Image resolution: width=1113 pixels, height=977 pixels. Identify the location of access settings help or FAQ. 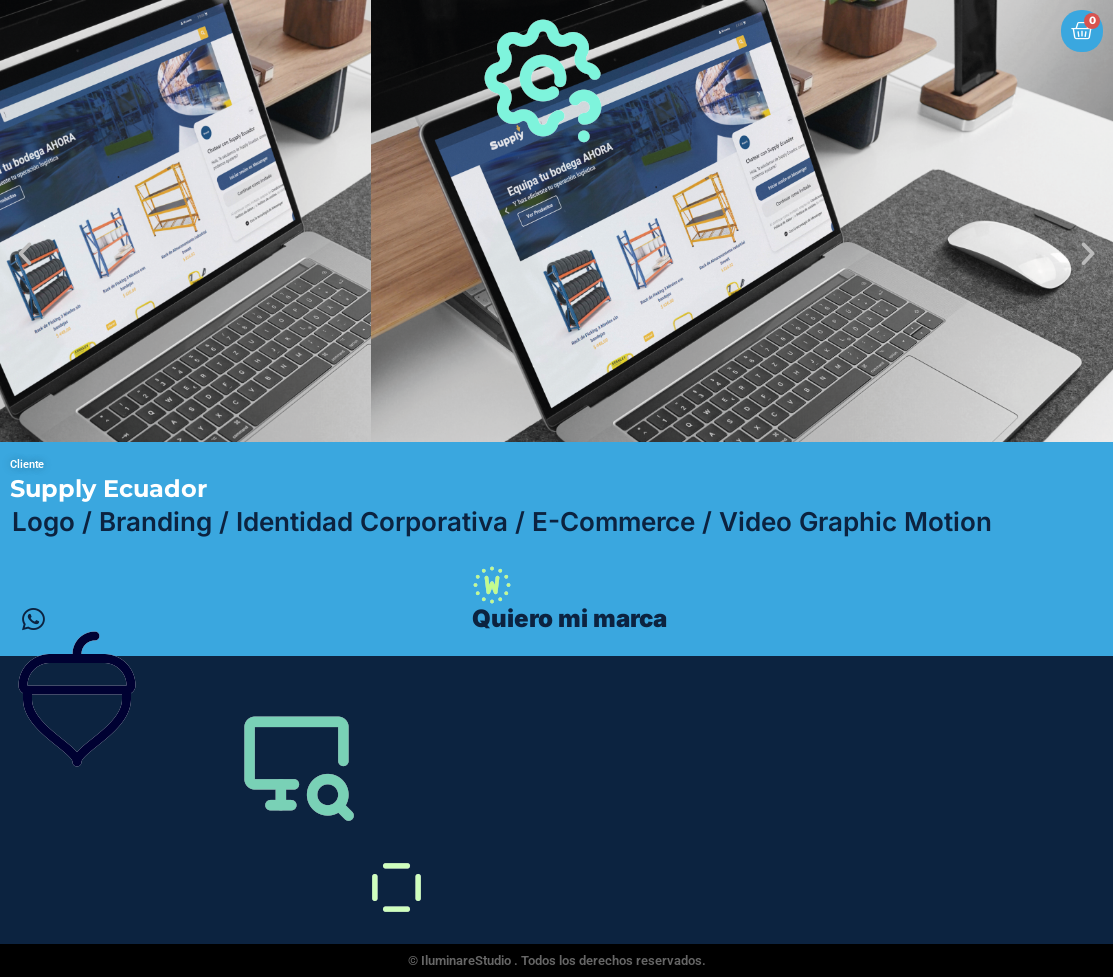
(543, 78).